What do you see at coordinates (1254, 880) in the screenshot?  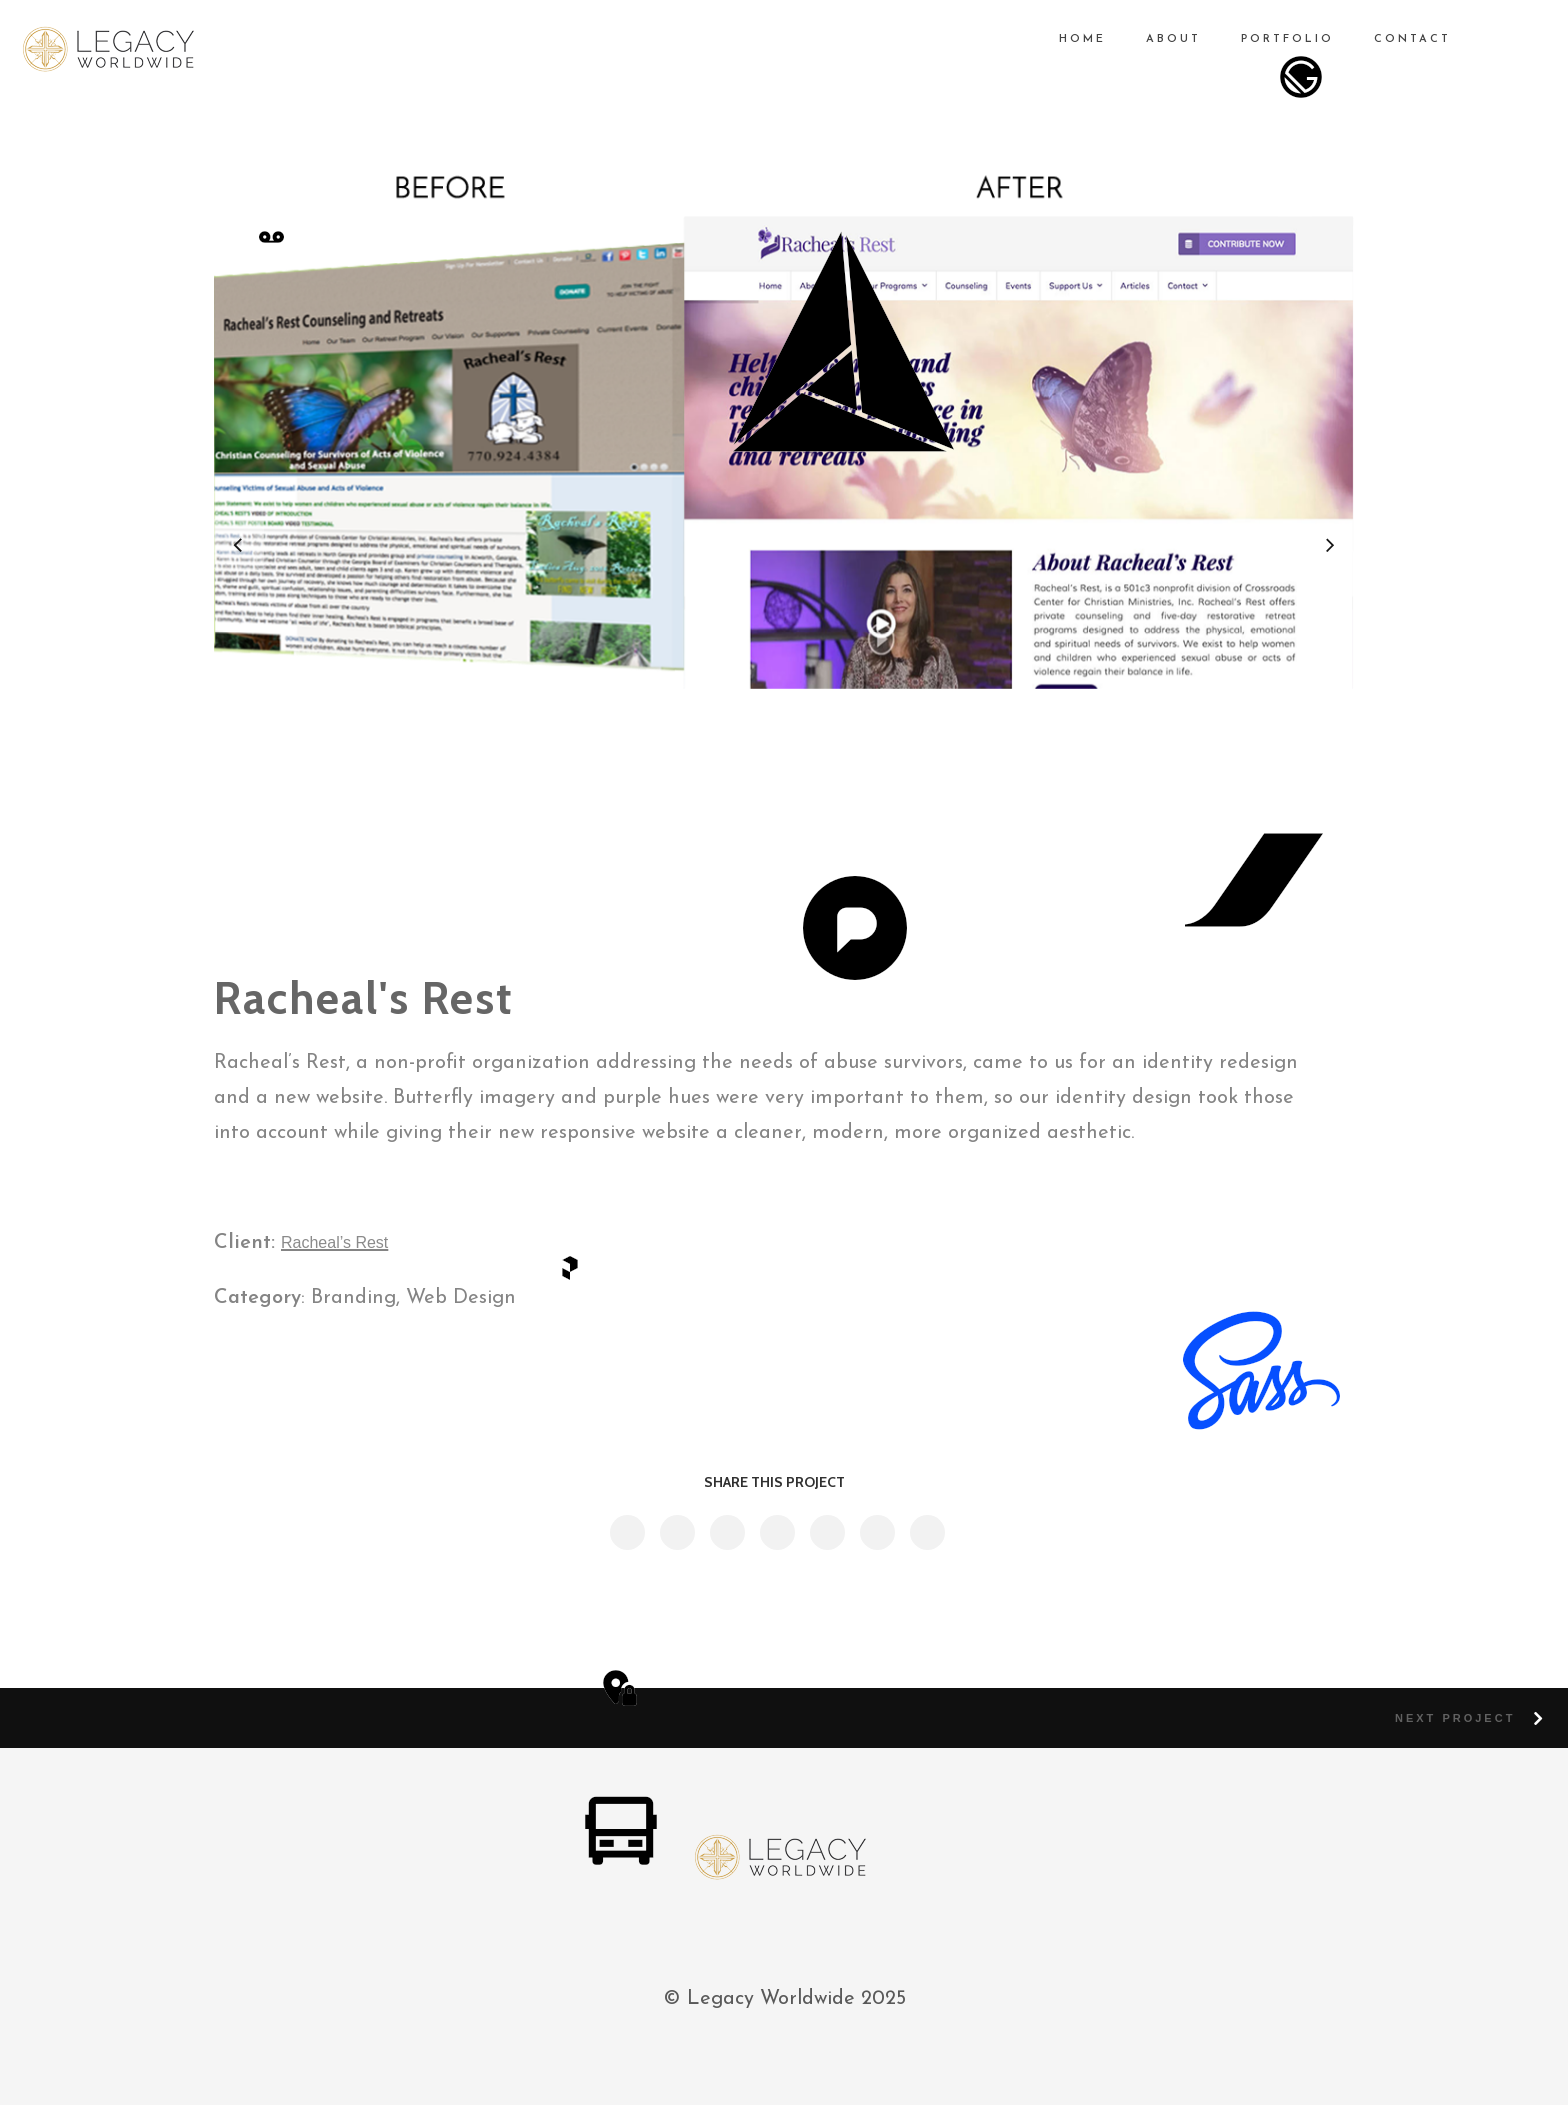 I see `visit the Air France website or app` at bounding box center [1254, 880].